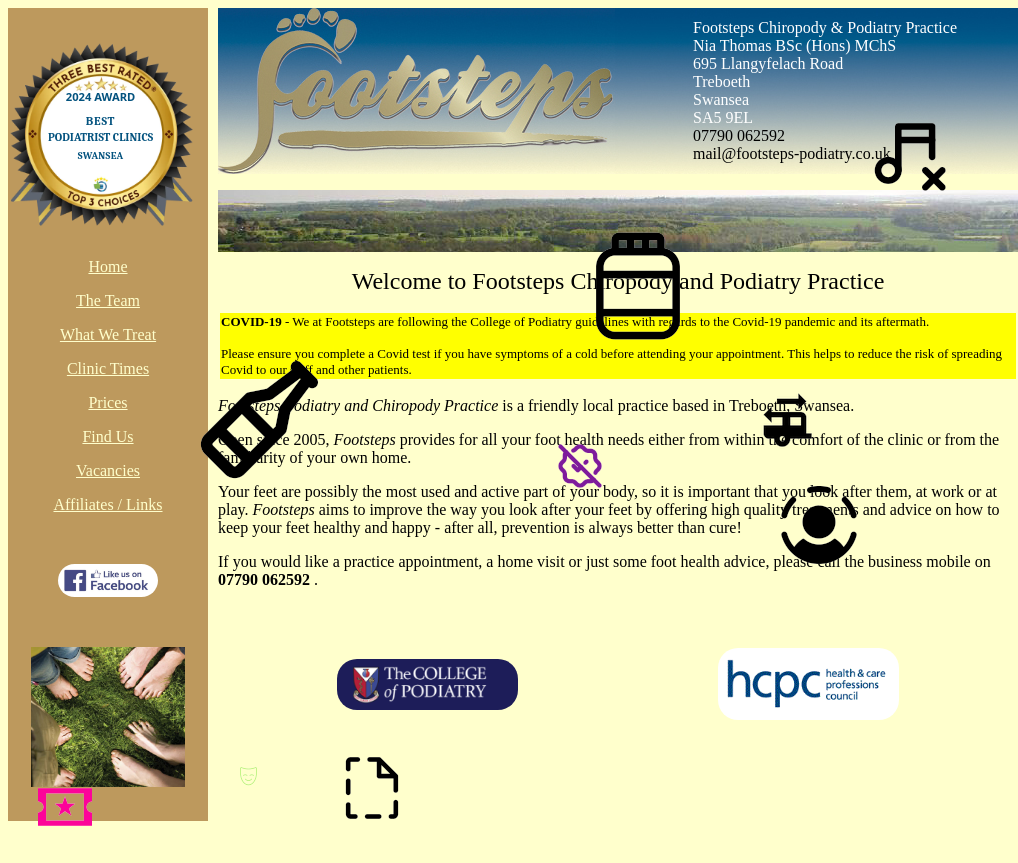 Image resolution: width=1018 pixels, height=863 pixels. I want to click on indicates a draft or incomplete file, so click(372, 788).